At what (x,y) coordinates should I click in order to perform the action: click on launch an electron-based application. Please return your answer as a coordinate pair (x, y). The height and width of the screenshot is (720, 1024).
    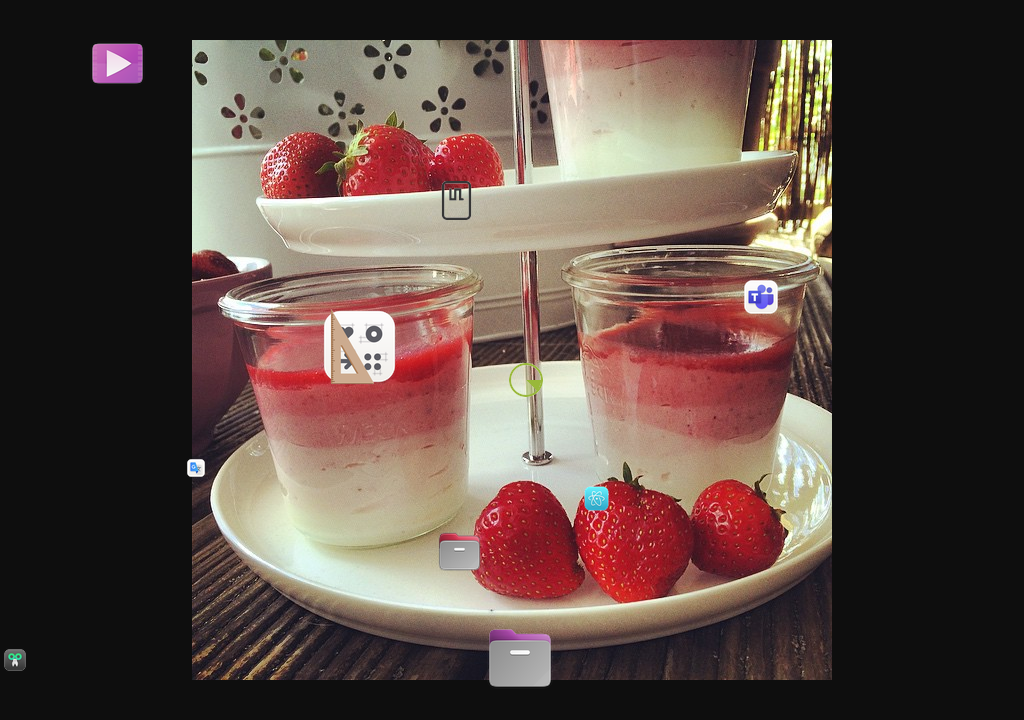
    Looking at the image, I should click on (596, 498).